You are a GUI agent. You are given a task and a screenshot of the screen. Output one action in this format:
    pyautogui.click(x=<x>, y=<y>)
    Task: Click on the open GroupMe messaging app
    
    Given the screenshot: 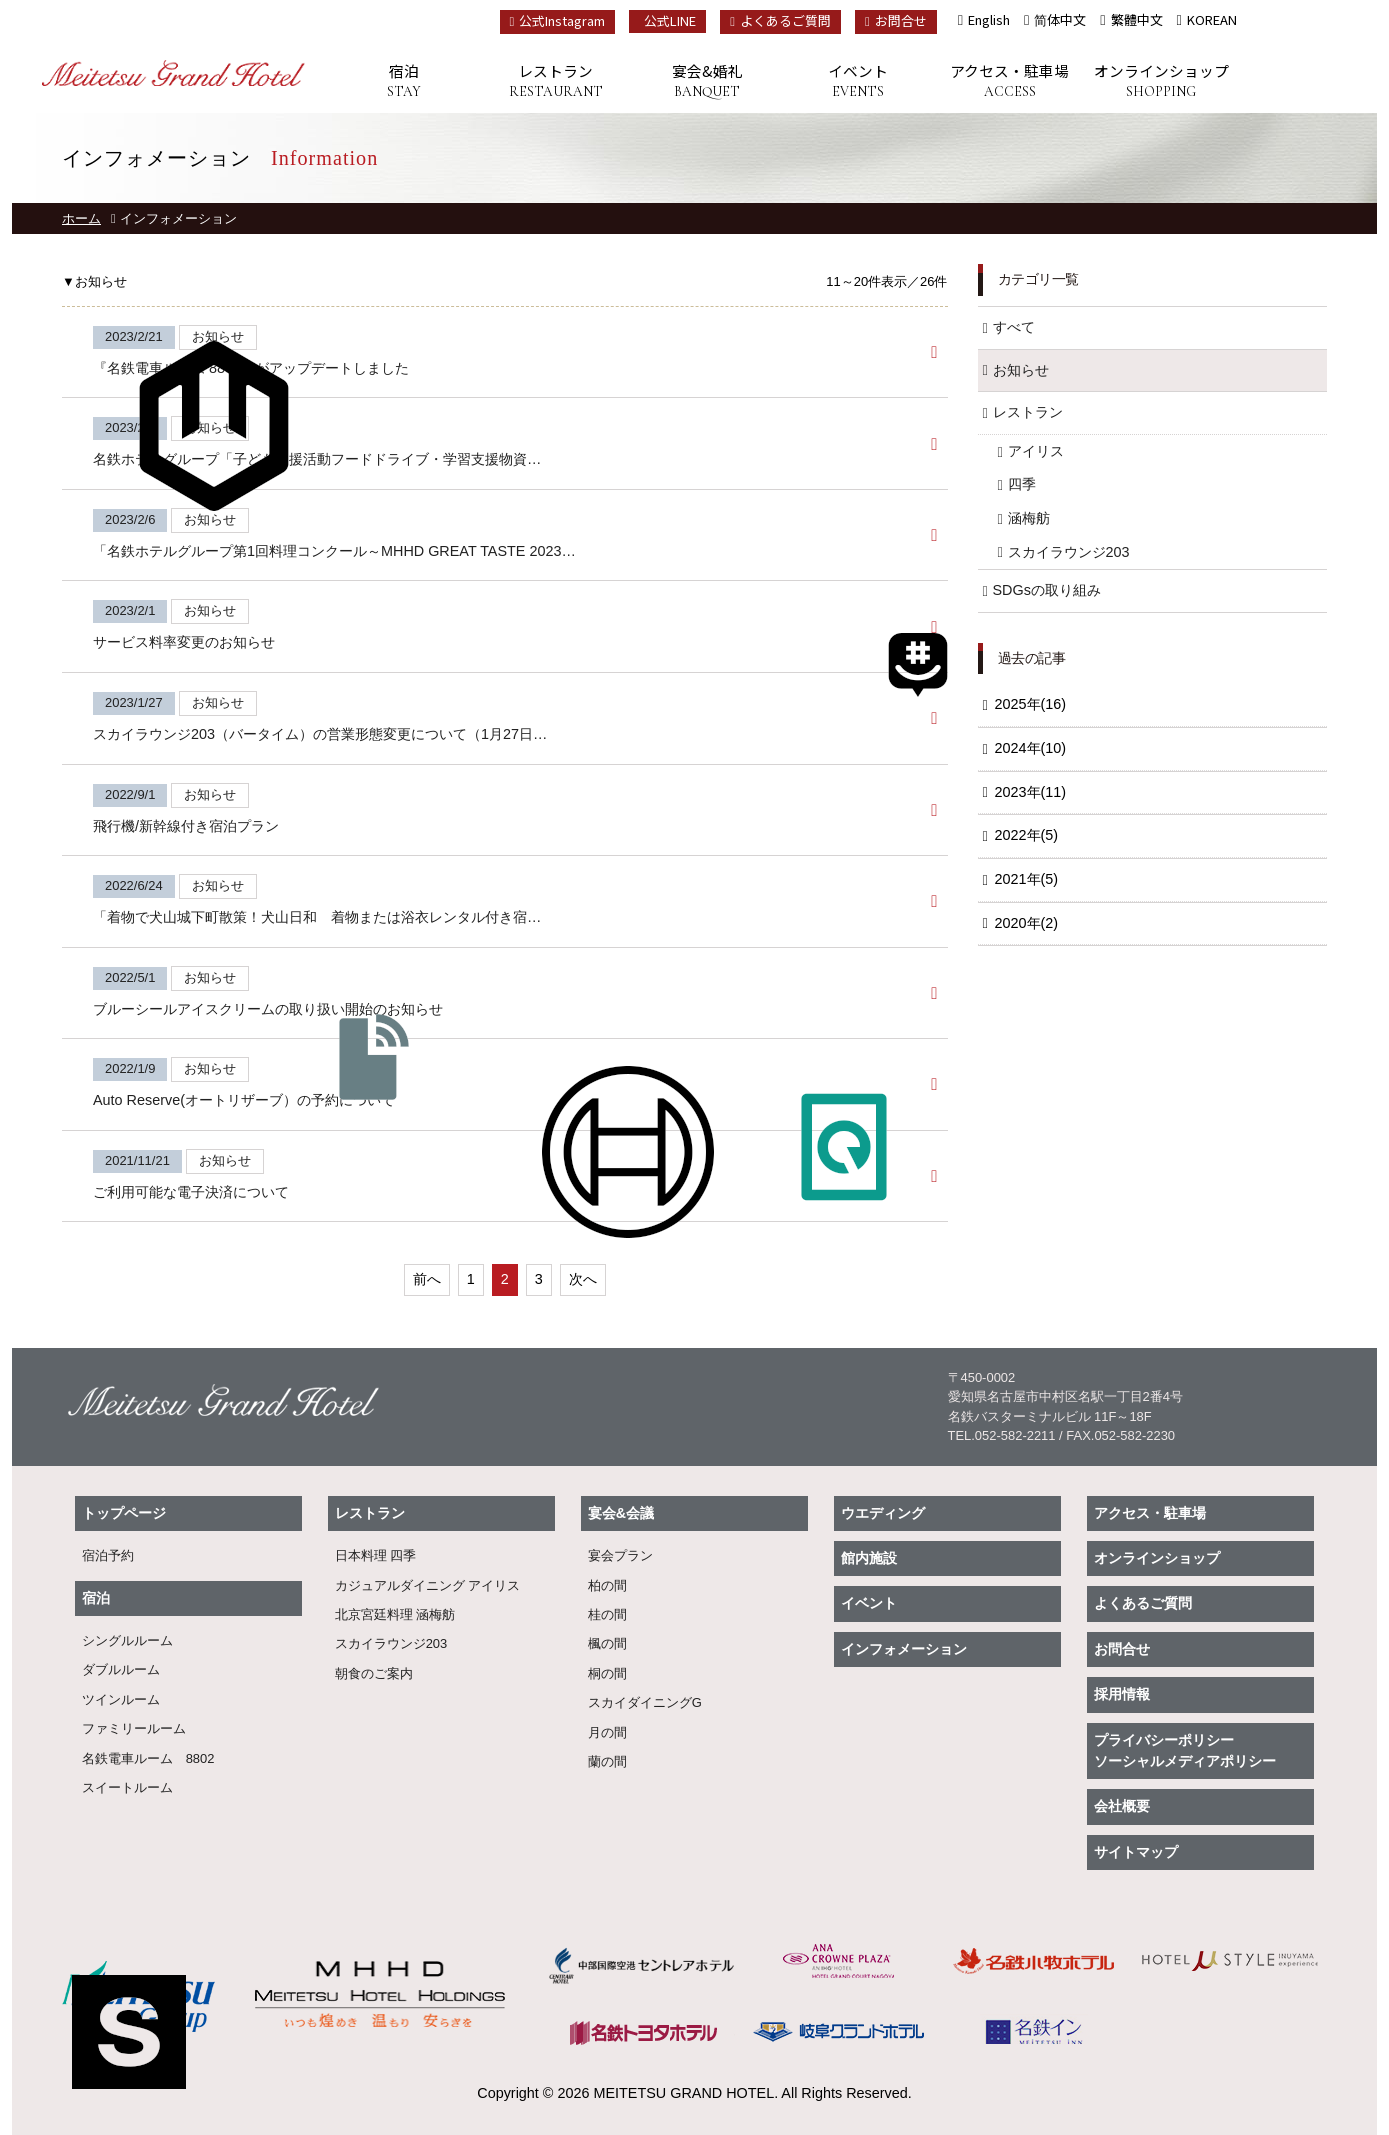 What is the action you would take?
    pyautogui.click(x=918, y=665)
    